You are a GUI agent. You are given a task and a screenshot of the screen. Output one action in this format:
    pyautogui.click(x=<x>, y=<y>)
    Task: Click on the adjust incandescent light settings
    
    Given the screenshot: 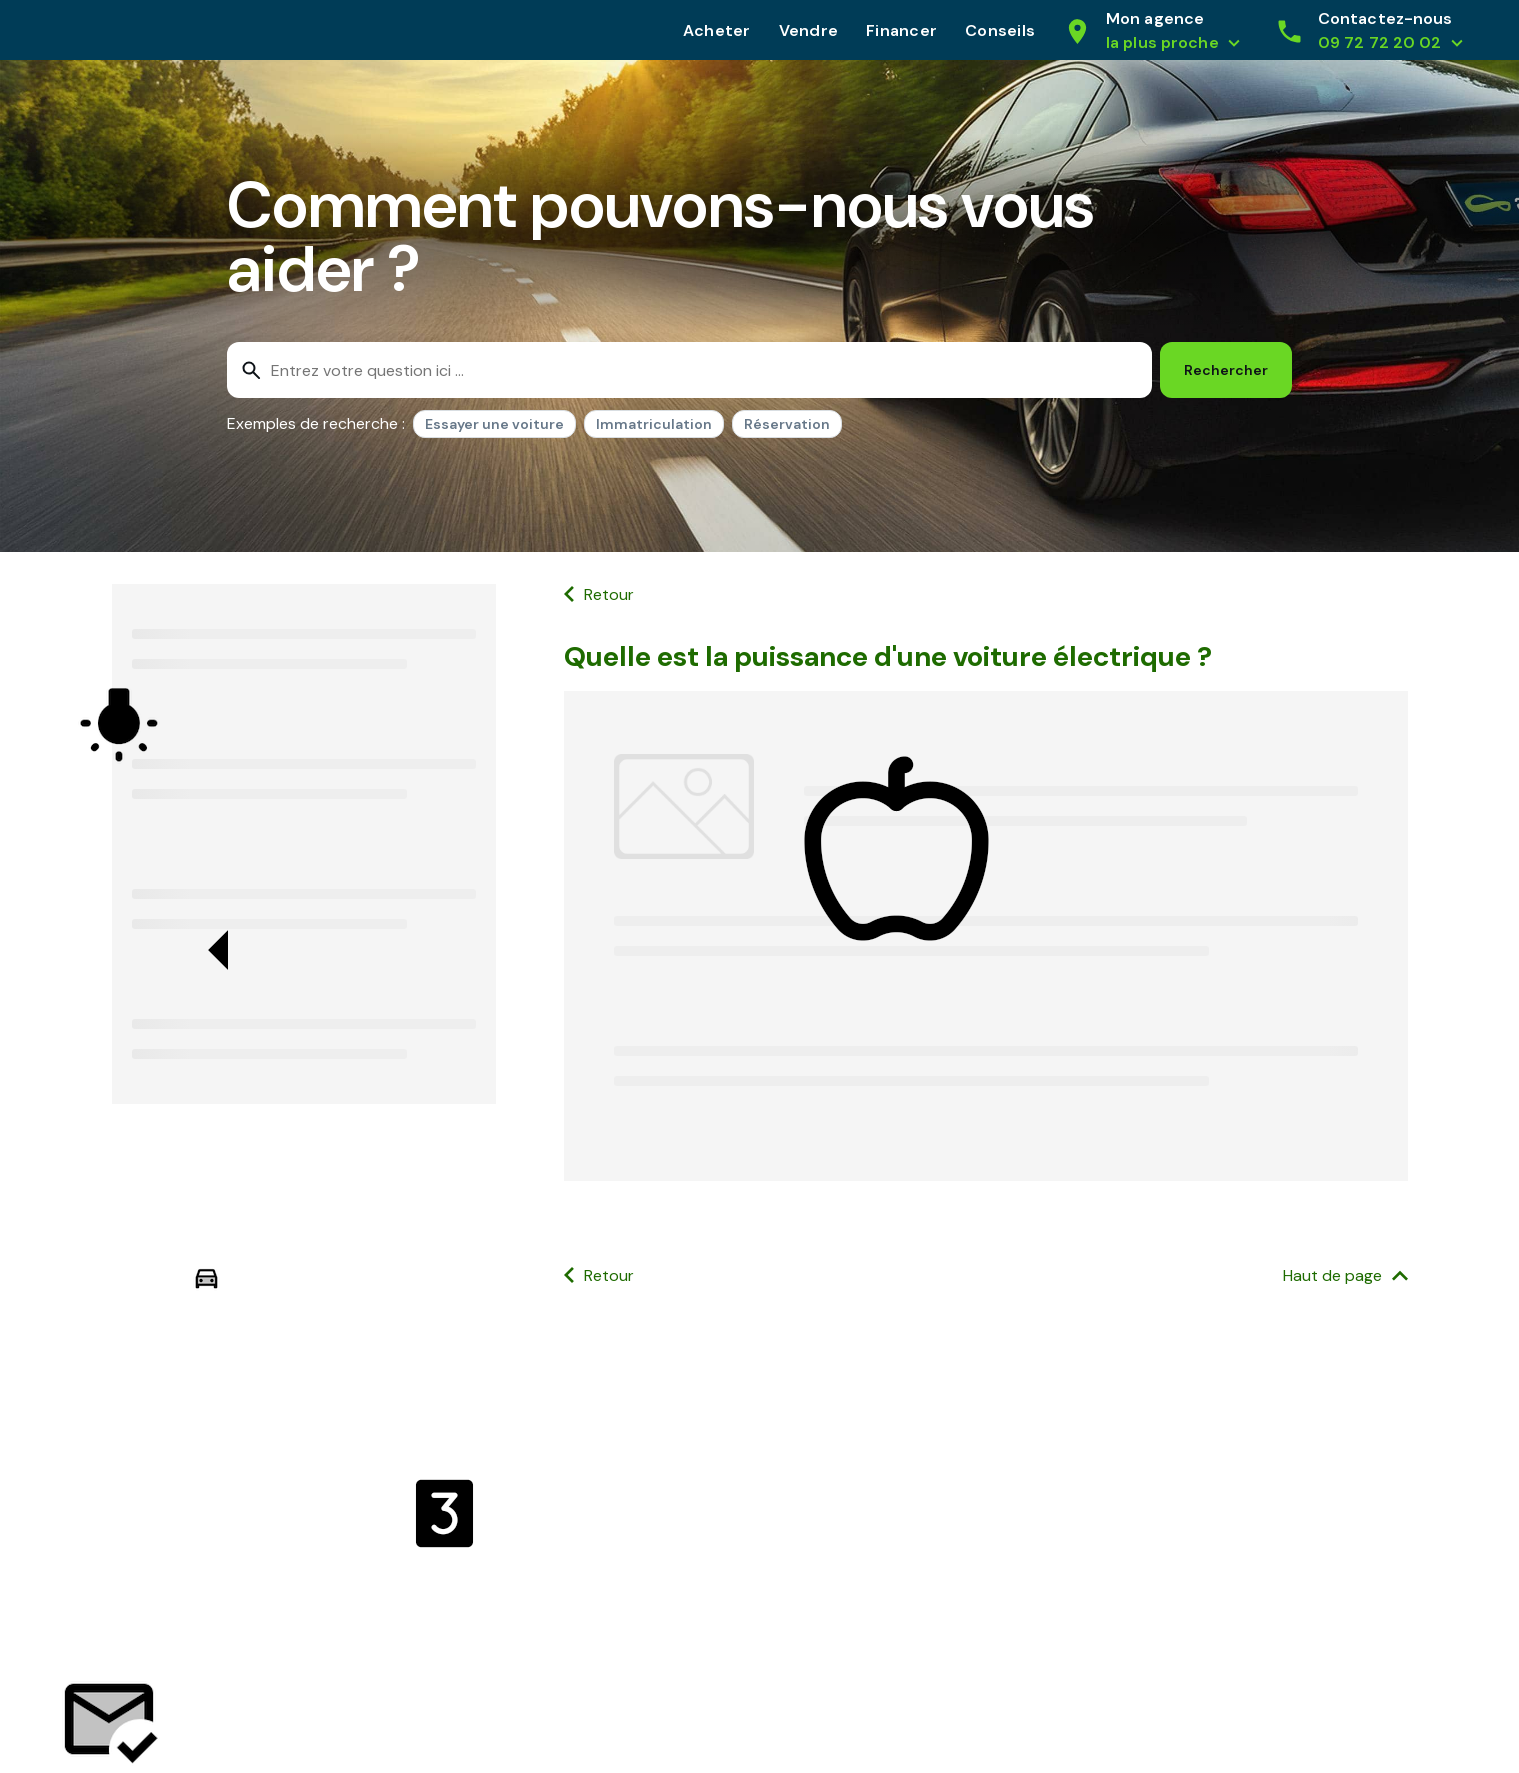 What is the action you would take?
    pyautogui.click(x=119, y=723)
    